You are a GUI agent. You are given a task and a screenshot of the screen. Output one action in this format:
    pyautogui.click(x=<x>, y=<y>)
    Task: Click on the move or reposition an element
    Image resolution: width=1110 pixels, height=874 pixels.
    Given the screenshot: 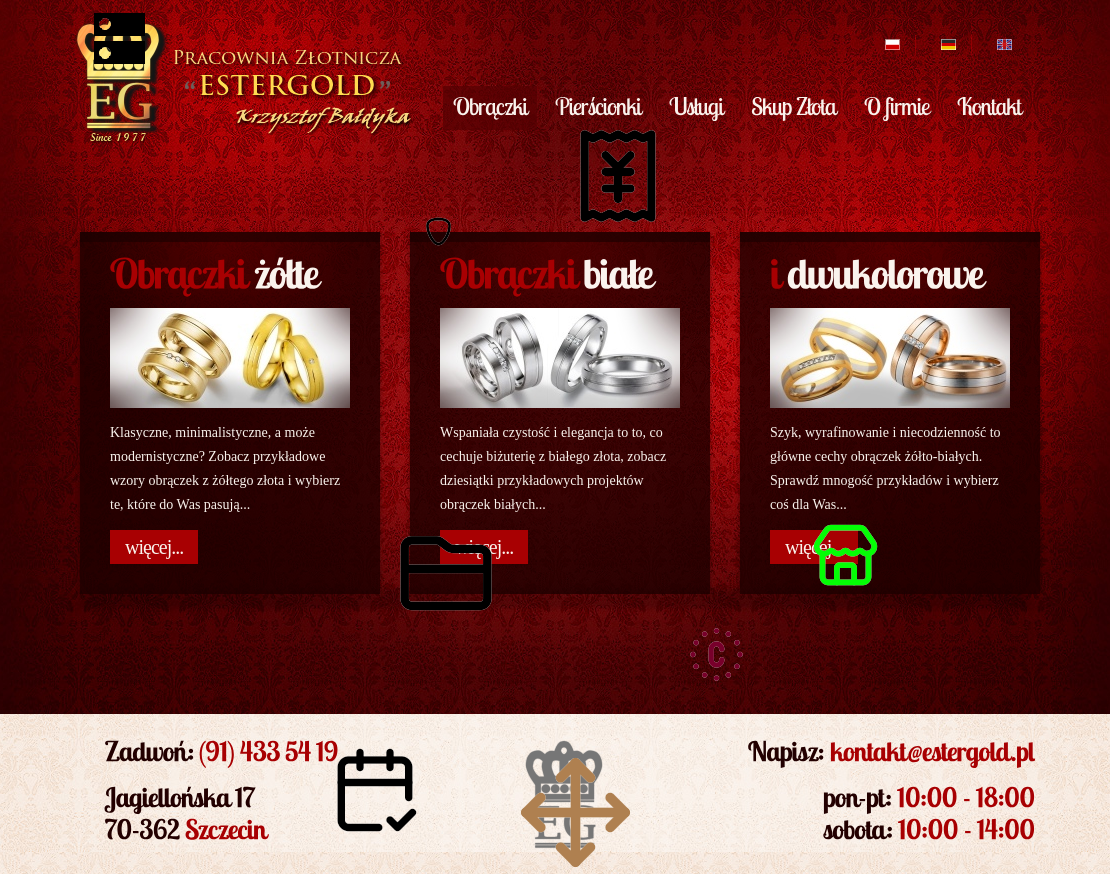 What is the action you would take?
    pyautogui.click(x=575, y=812)
    